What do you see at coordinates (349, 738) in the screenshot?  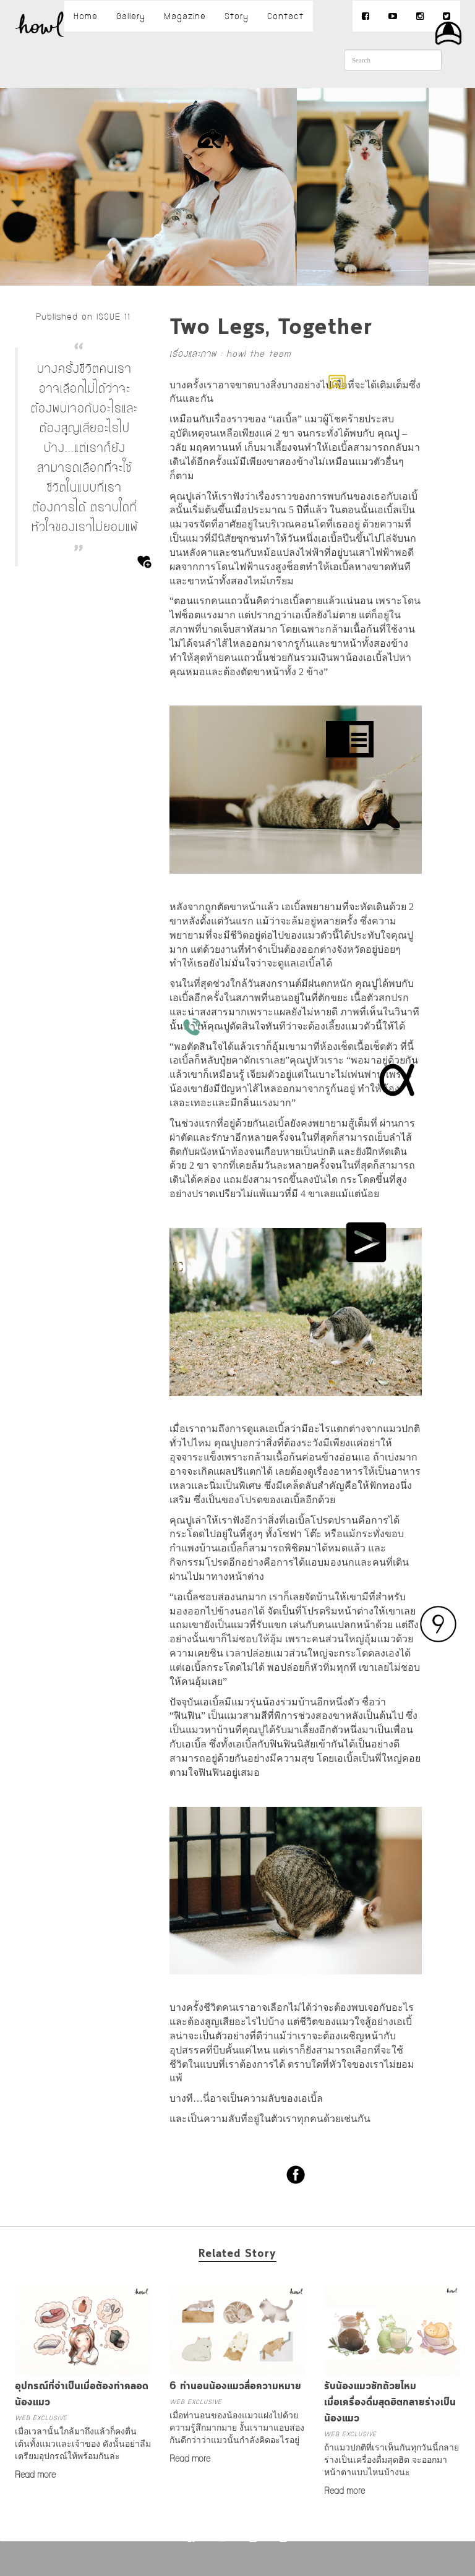 I see `switch to reader mode for distraction-free reading` at bounding box center [349, 738].